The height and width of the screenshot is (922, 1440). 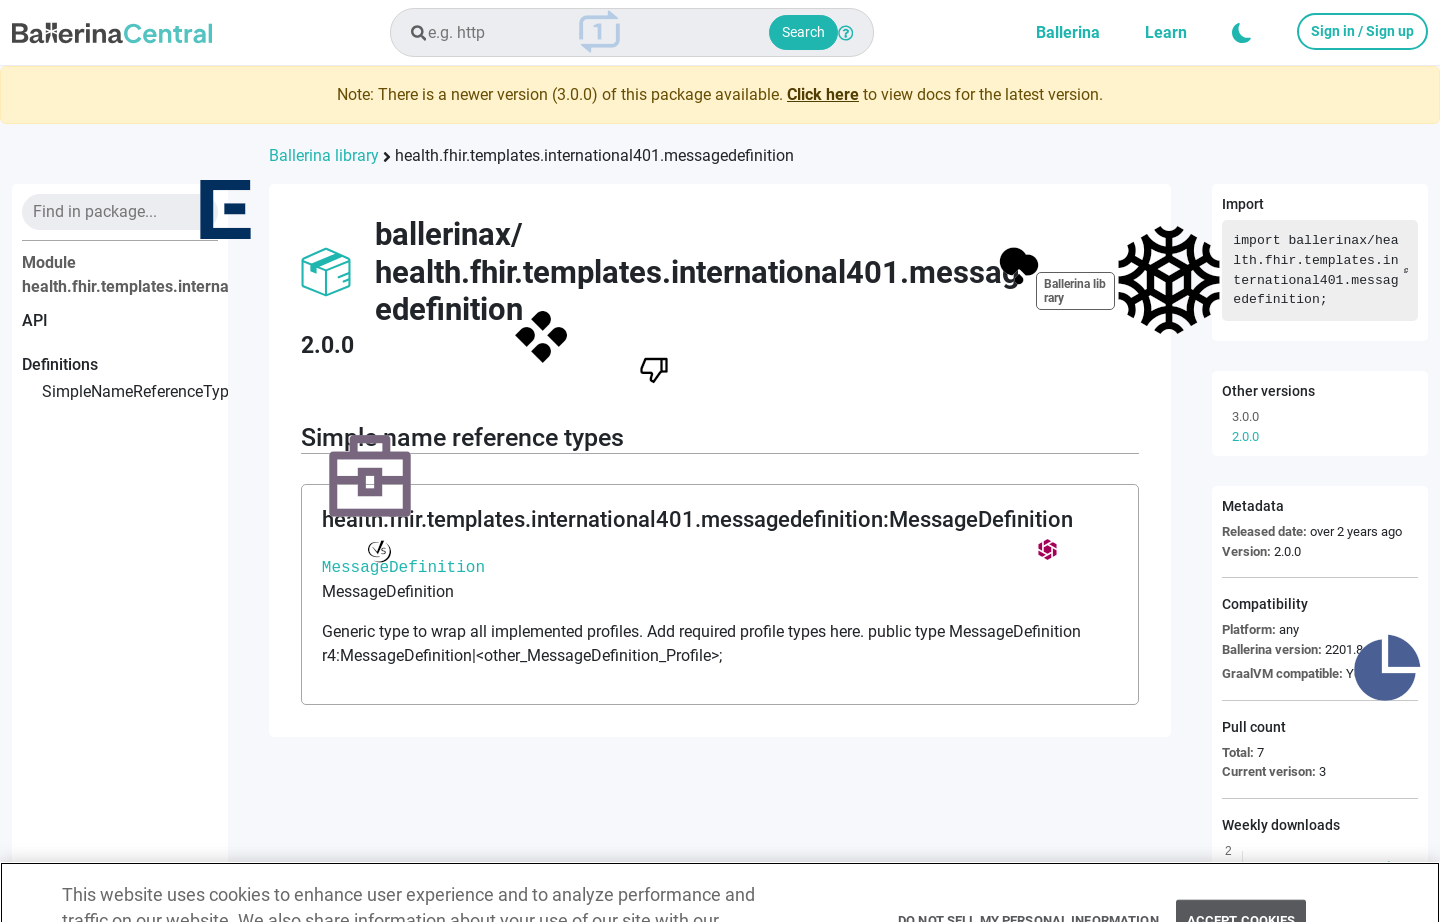 I want to click on dislike or downvote content, so click(x=654, y=369).